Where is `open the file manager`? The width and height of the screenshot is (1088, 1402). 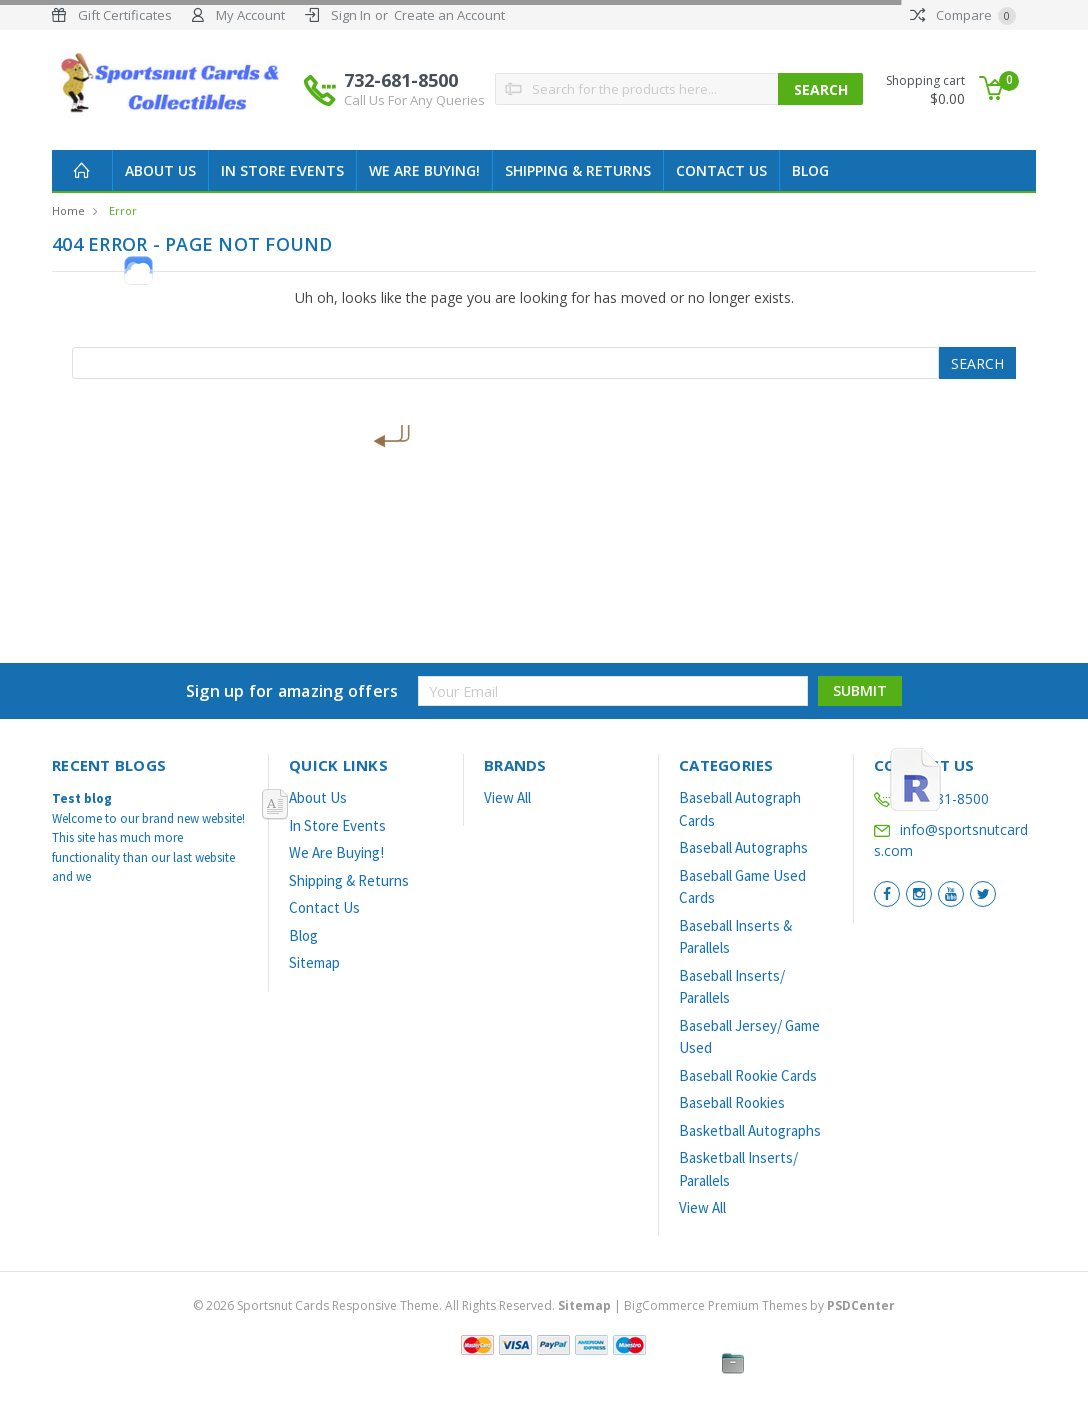 open the file manager is located at coordinates (733, 1363).